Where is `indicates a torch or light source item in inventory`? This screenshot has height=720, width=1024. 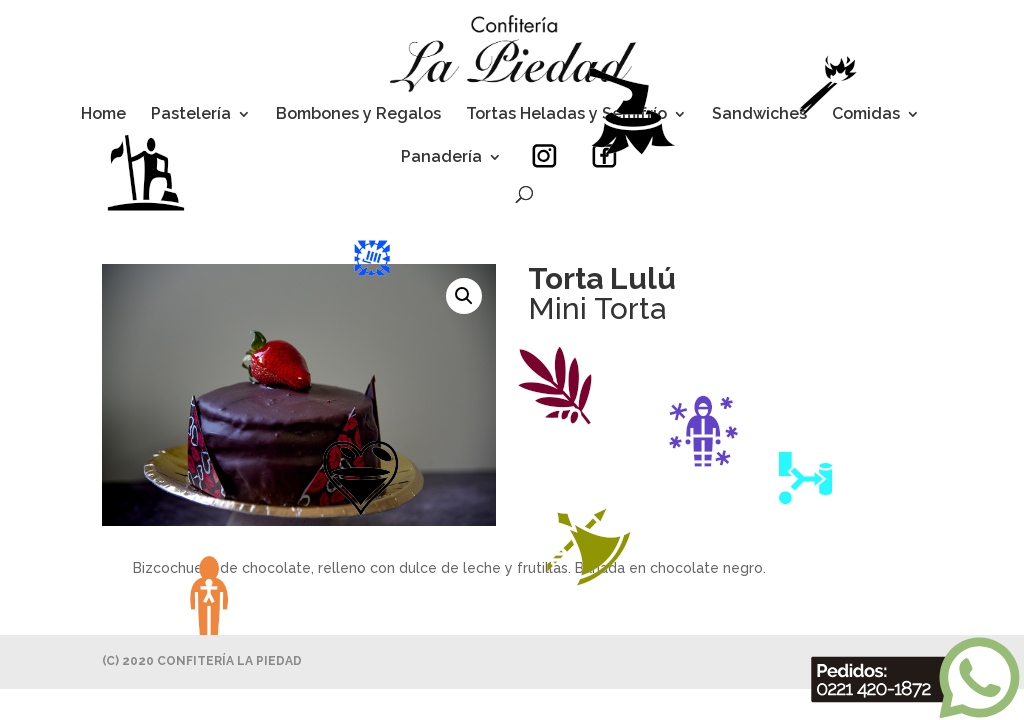 indicates a torch or light source item in inventory is located at coordinates (828, 85).